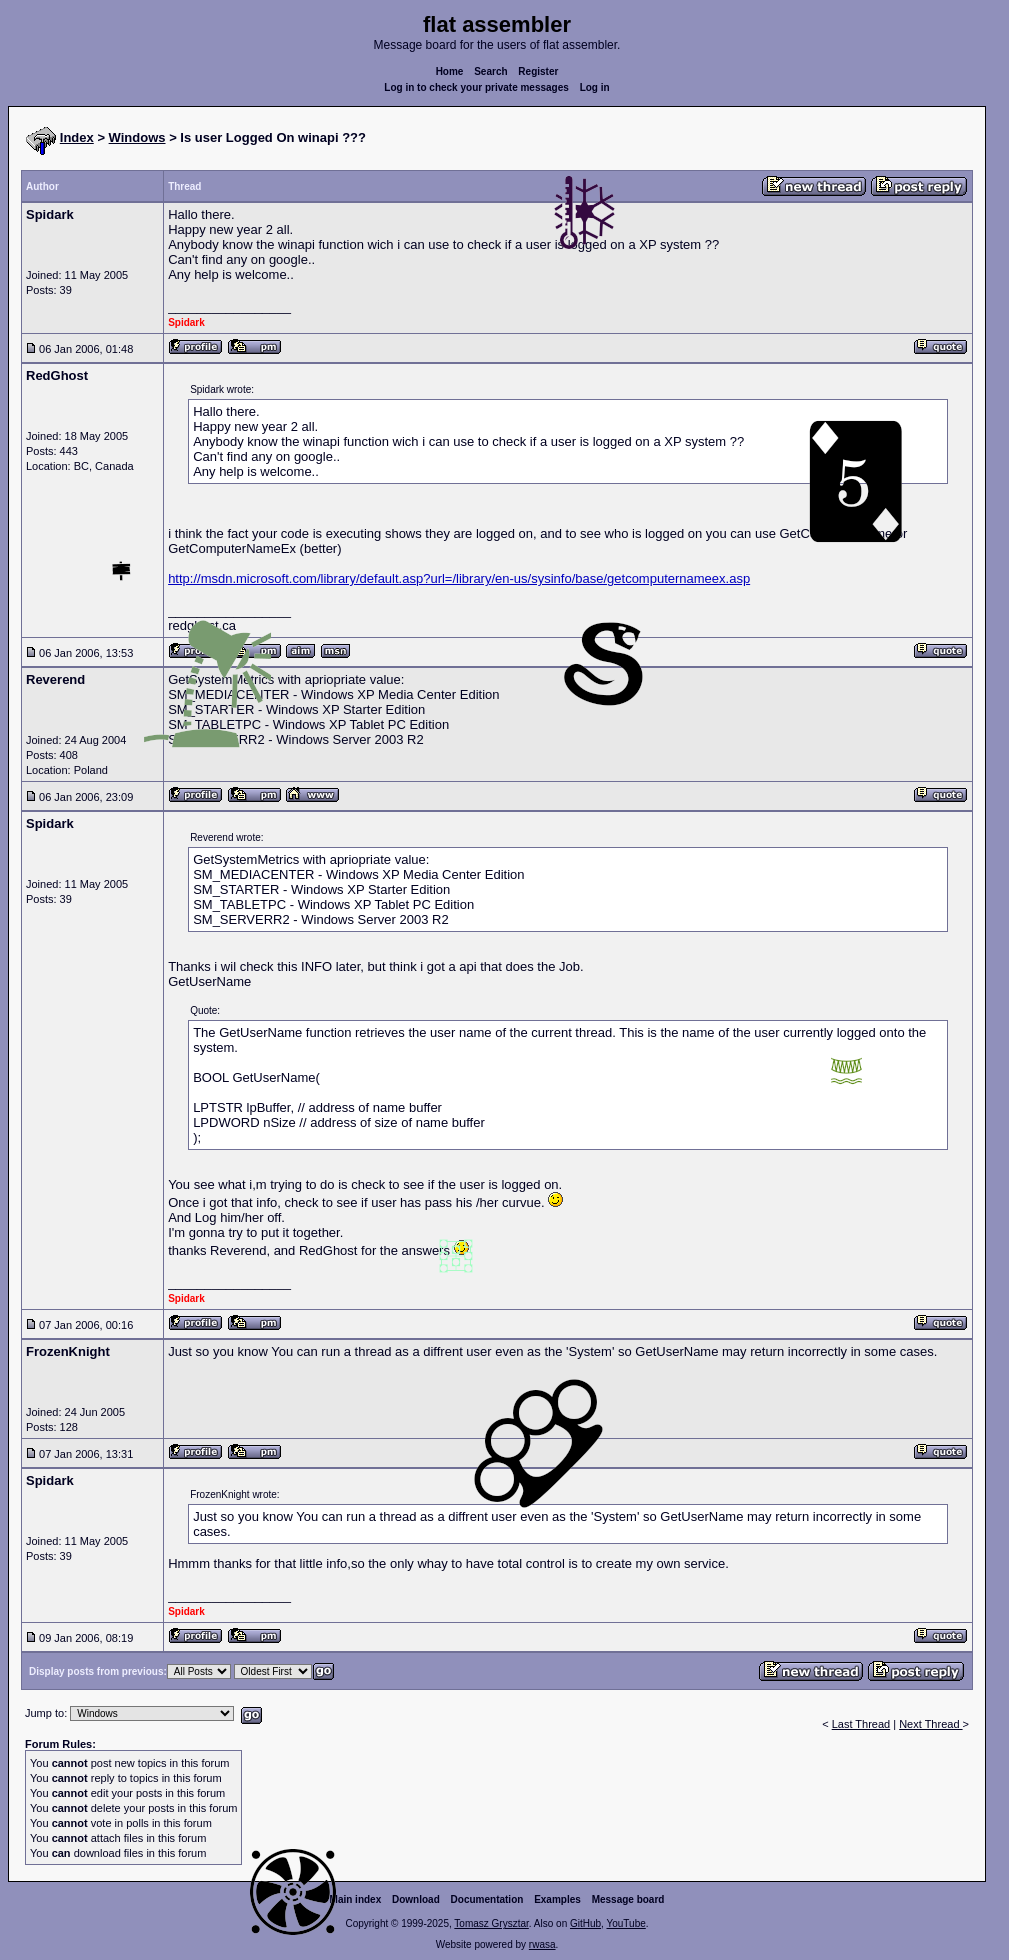  Describe the element at coordinates (538, 1443) in the screenshot. I see `equip brass knuckles weapon` at that location.